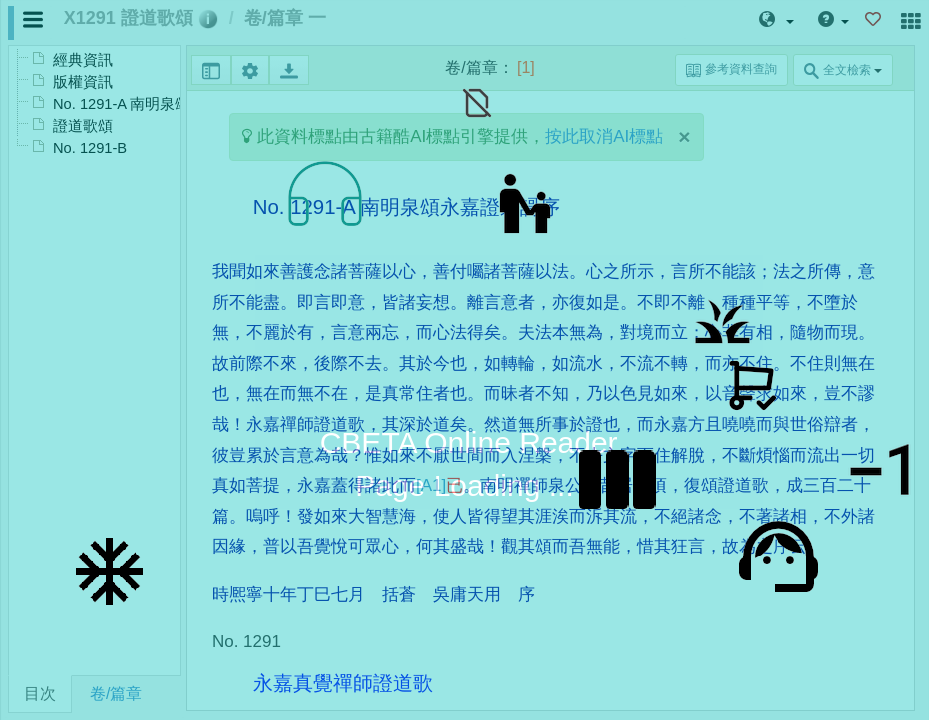 The image size is (929, 720). What do you see at coordinates (325, 198) in the screenshot?
I see `listen to audio or music` at bounding box center [325, 198].